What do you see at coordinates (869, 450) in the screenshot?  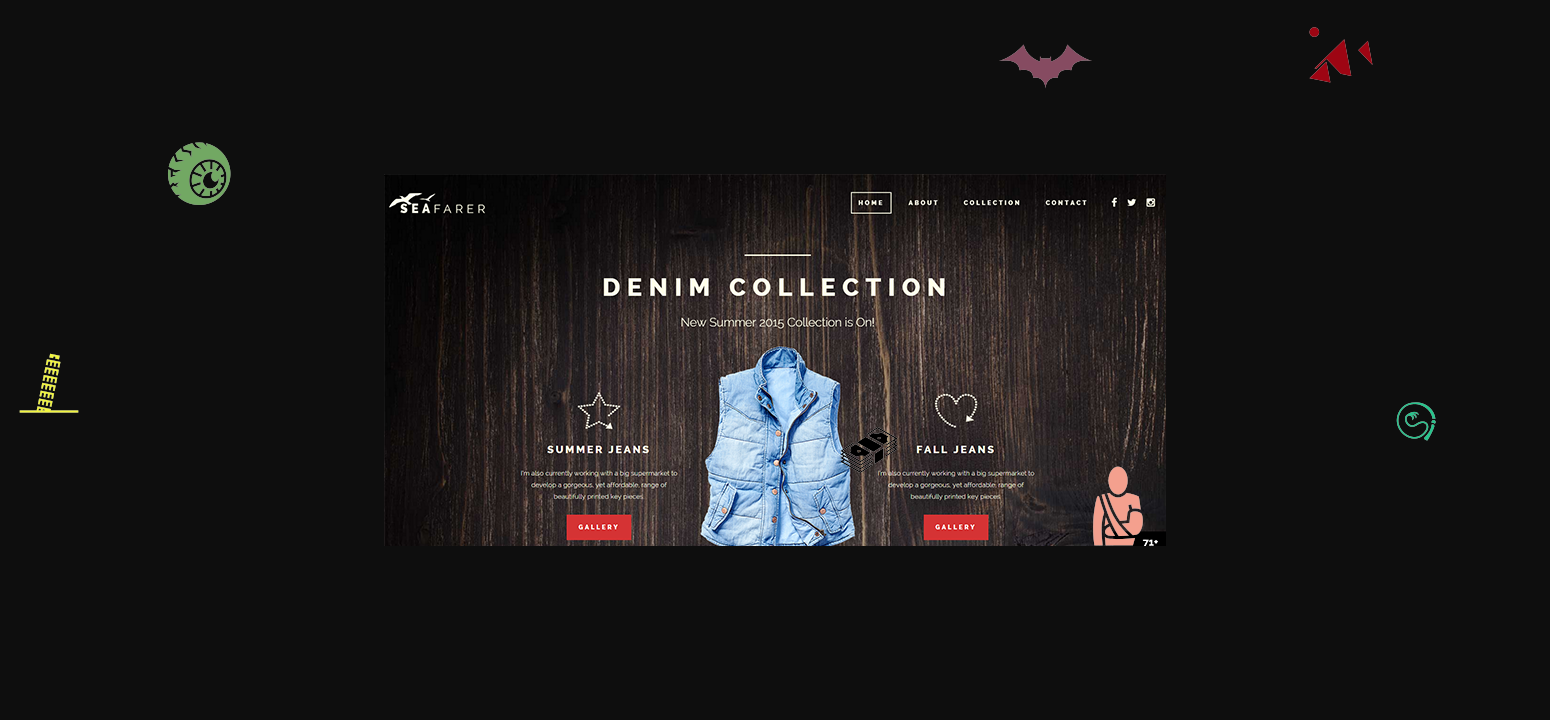 I see `view your wallet or account balance` at bounding box center [869, 450].